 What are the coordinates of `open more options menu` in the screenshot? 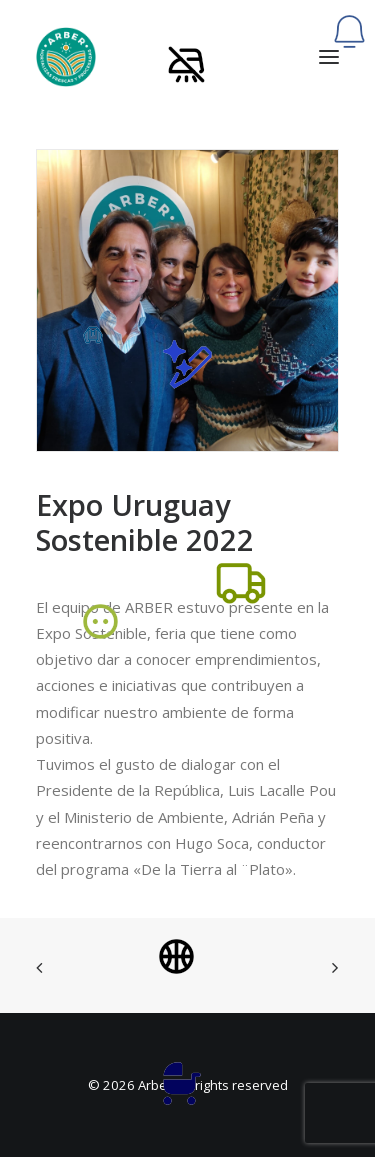 It's located at (100, 621).